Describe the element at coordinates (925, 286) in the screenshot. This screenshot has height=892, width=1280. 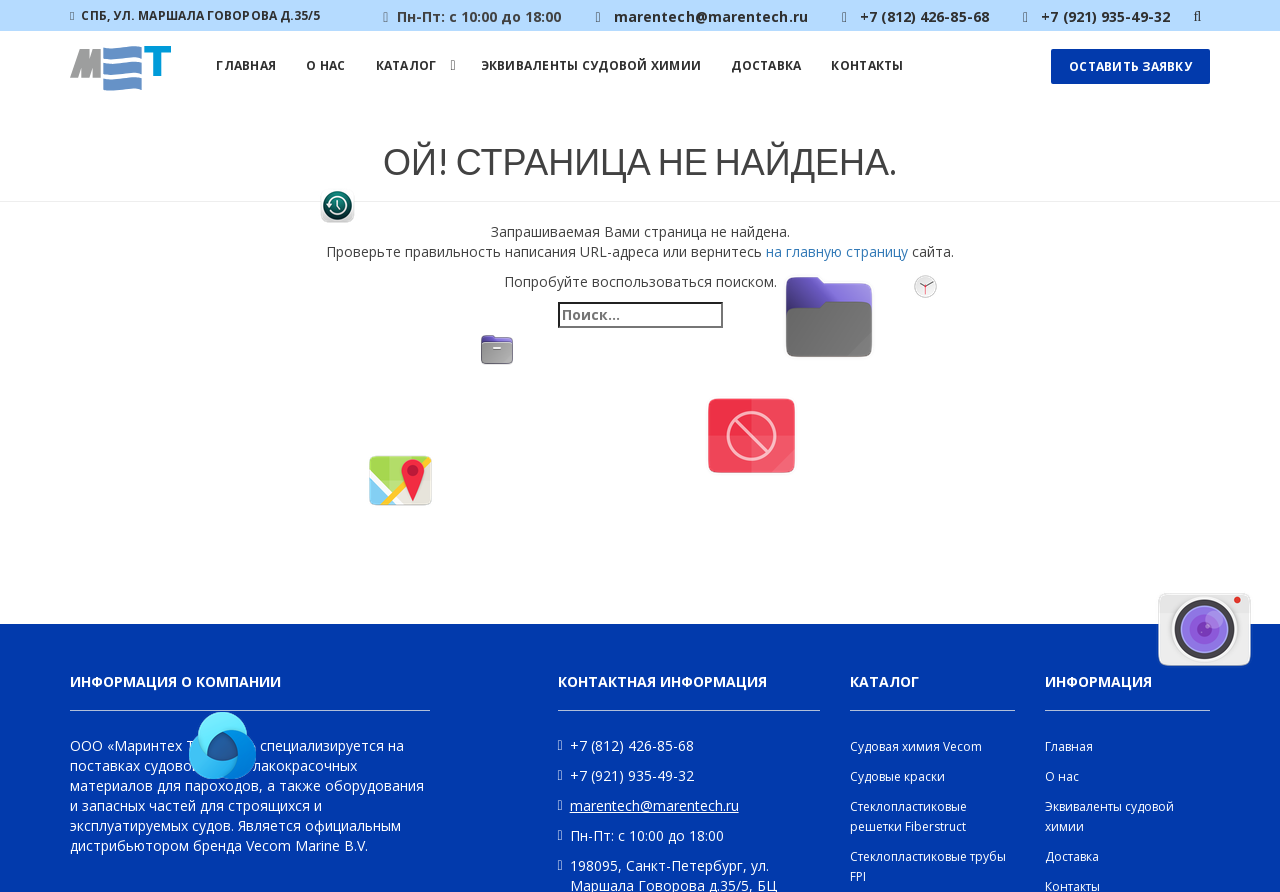
I see `access date and time settings` at that location.